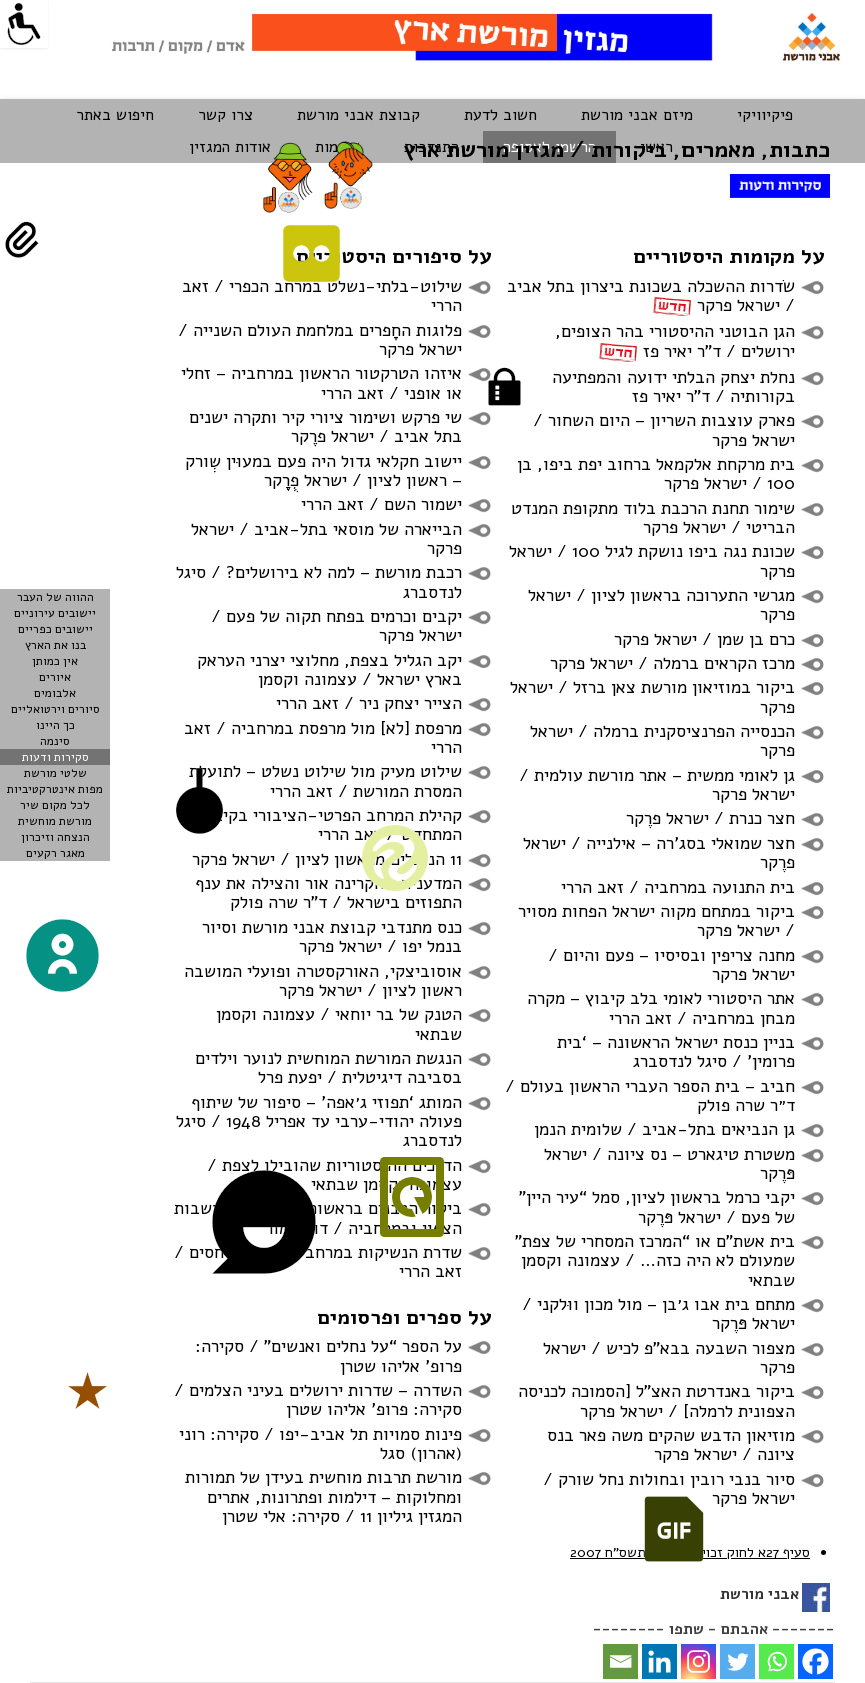 The image size is (865, 1683). What do you see at coordinates (264, 1222) in the screenshot?
I see `open chat with friendly support` at bounding box center [264, 1222].